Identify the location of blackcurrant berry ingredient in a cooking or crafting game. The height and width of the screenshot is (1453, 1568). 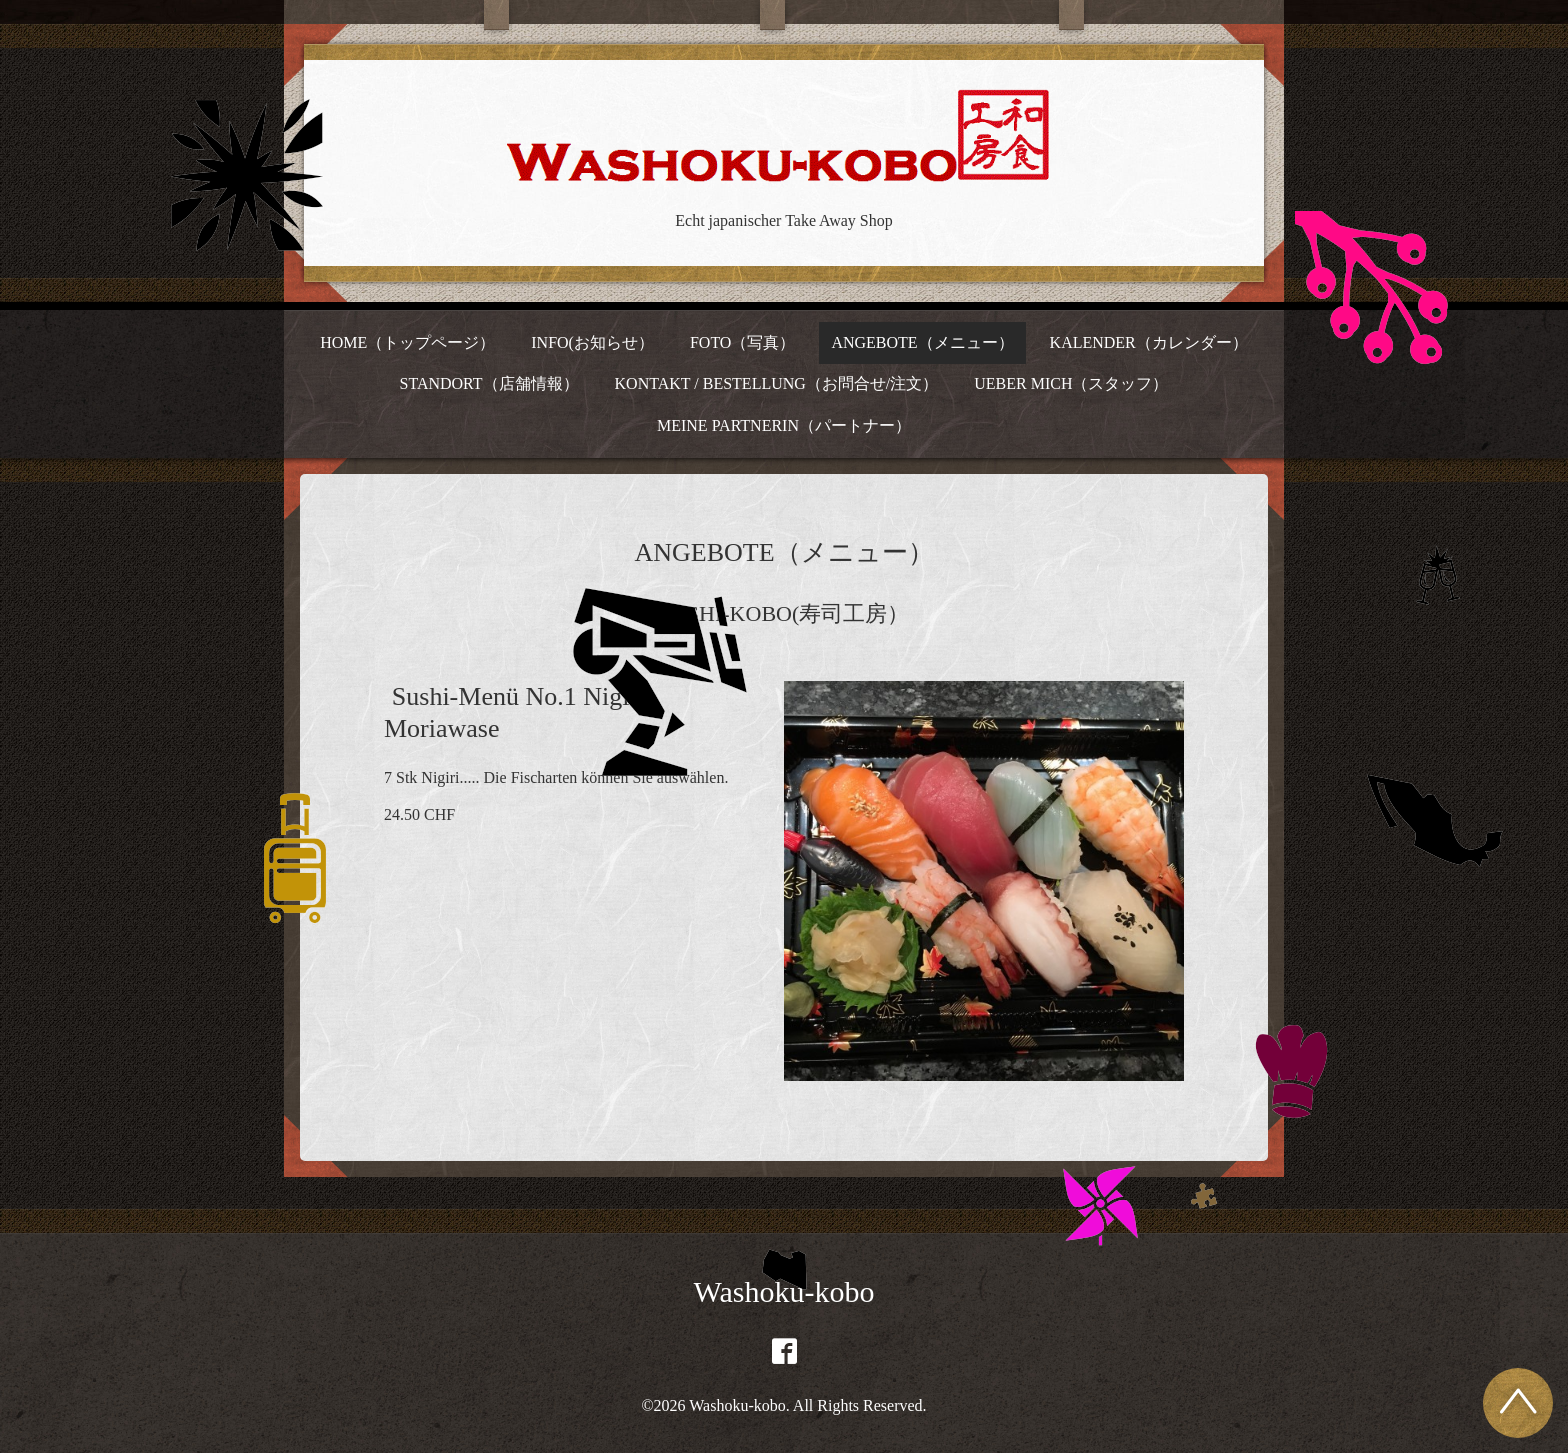
(1371, 288).